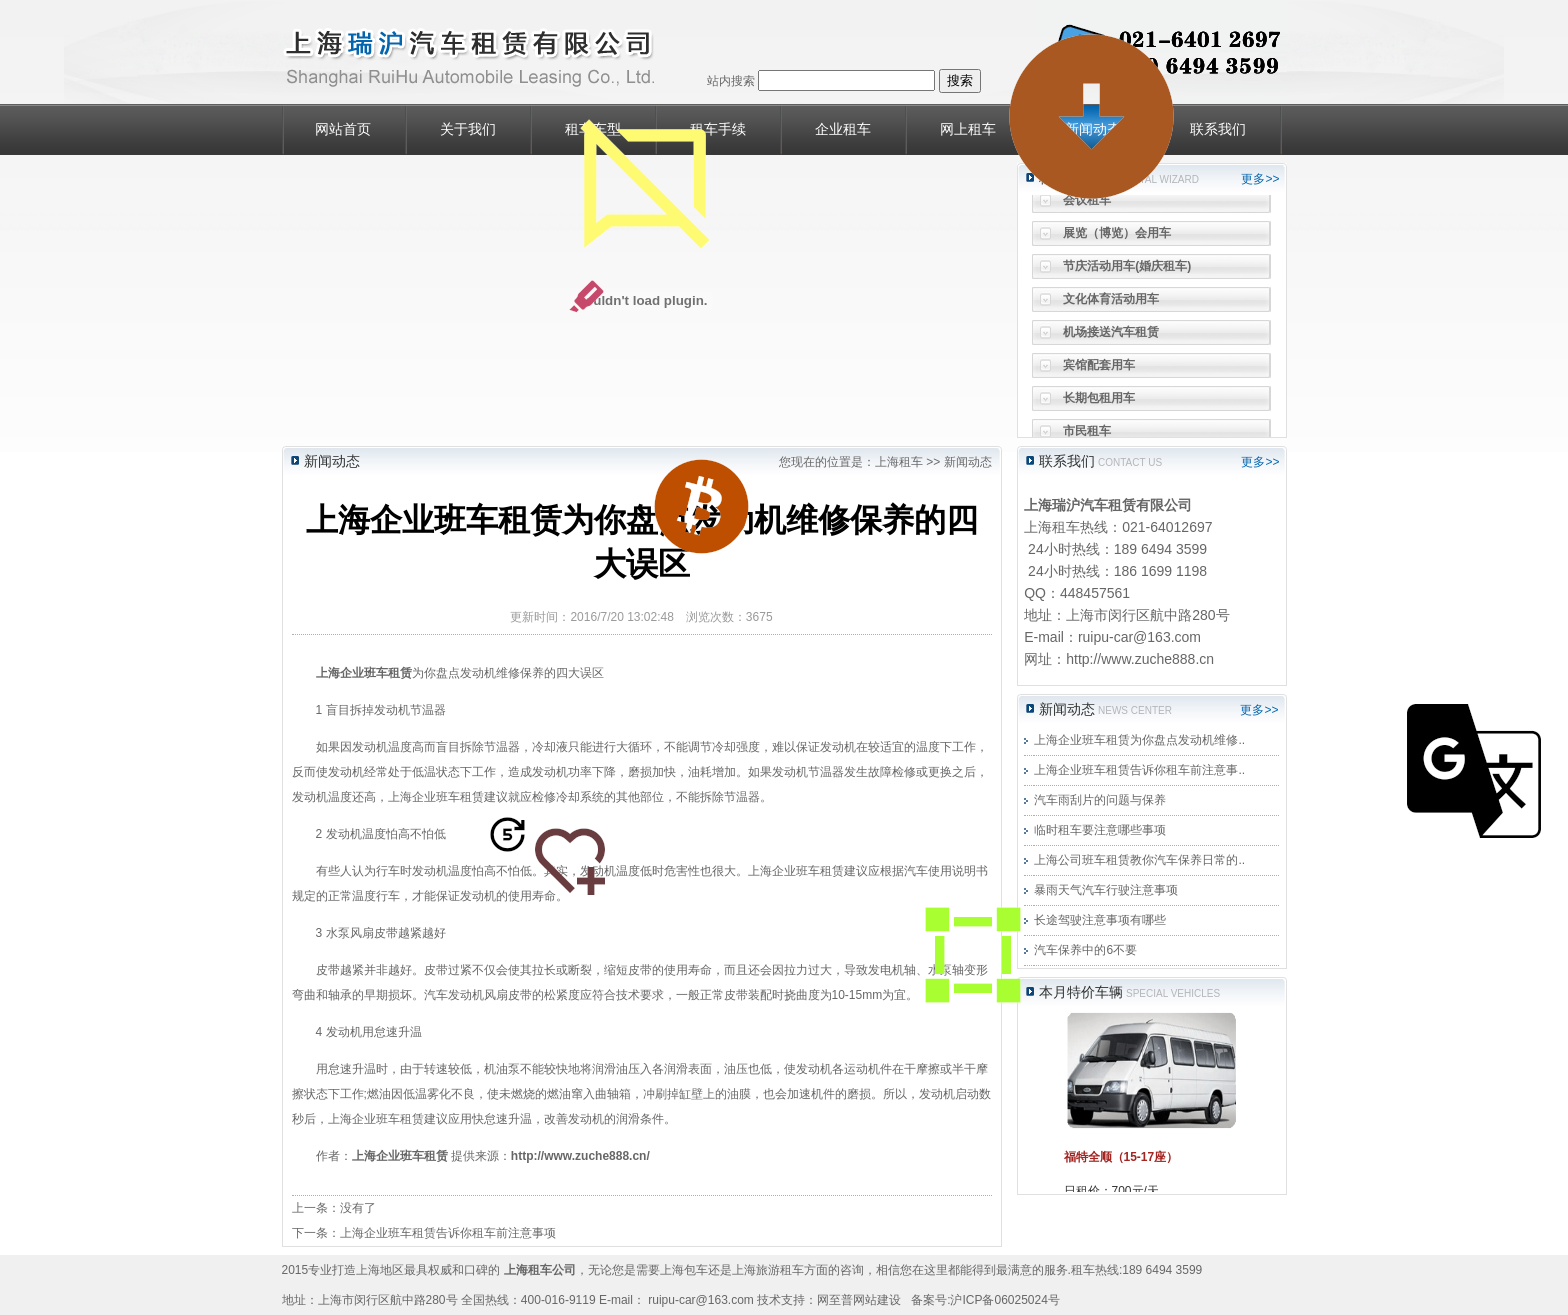  What do you see at coordinates (701, 506) in the screenshot?
I see `bitcoin cryptocurrency logo` at bounding box center [701, 506].